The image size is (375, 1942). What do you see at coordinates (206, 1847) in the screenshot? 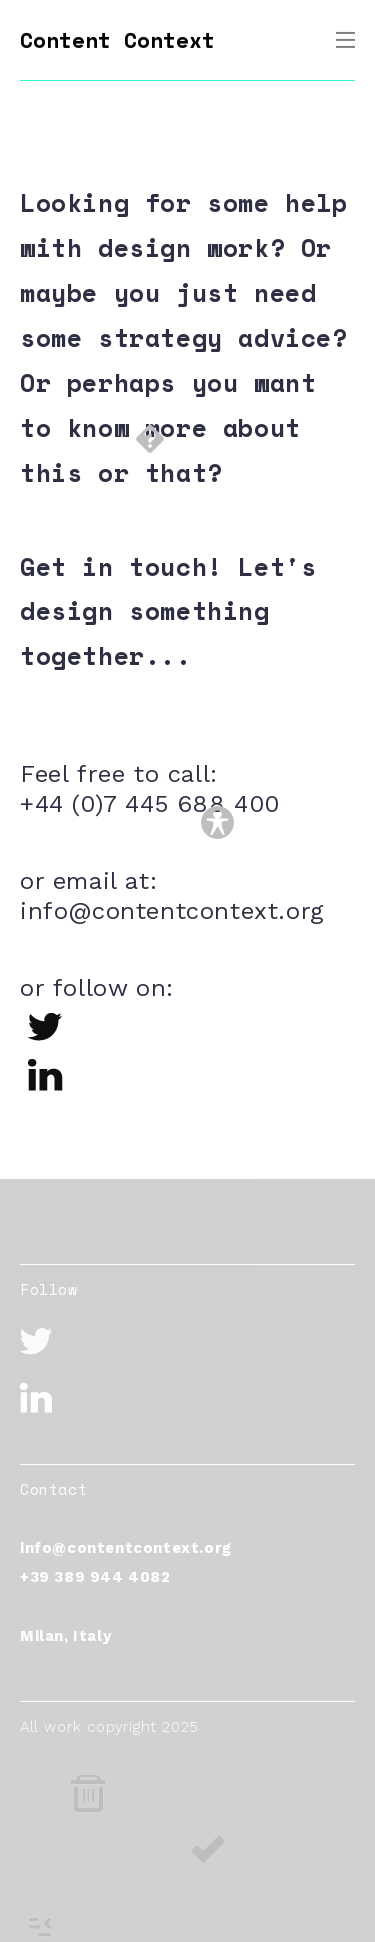
I see `indicates a completed or successful action` at bounding box center [206, 1847].